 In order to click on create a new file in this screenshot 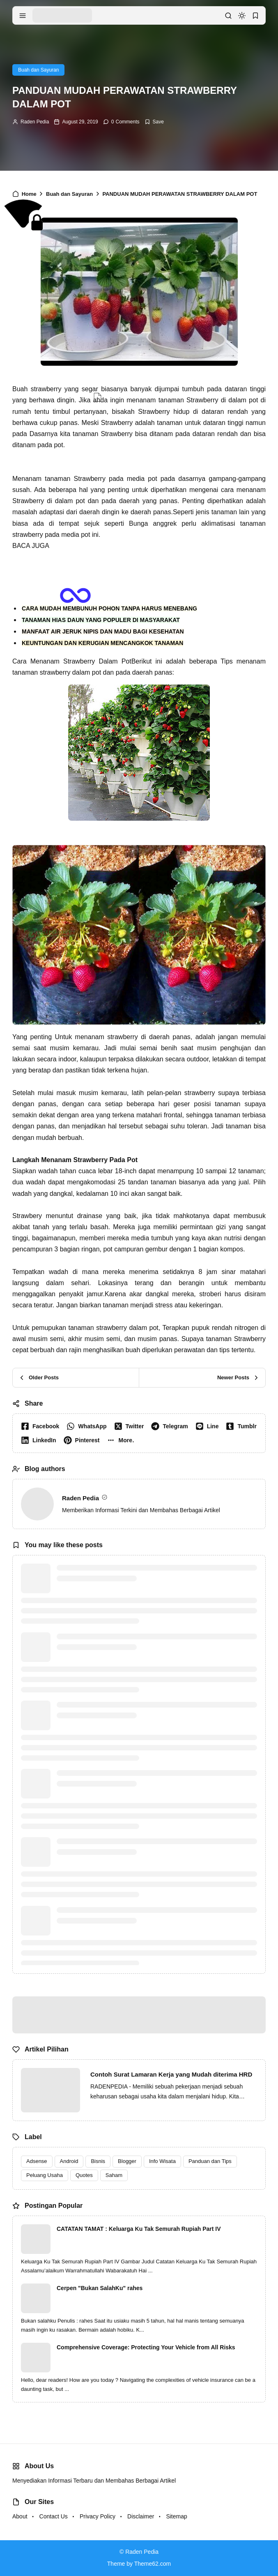, I will do `click(97, 397)`.